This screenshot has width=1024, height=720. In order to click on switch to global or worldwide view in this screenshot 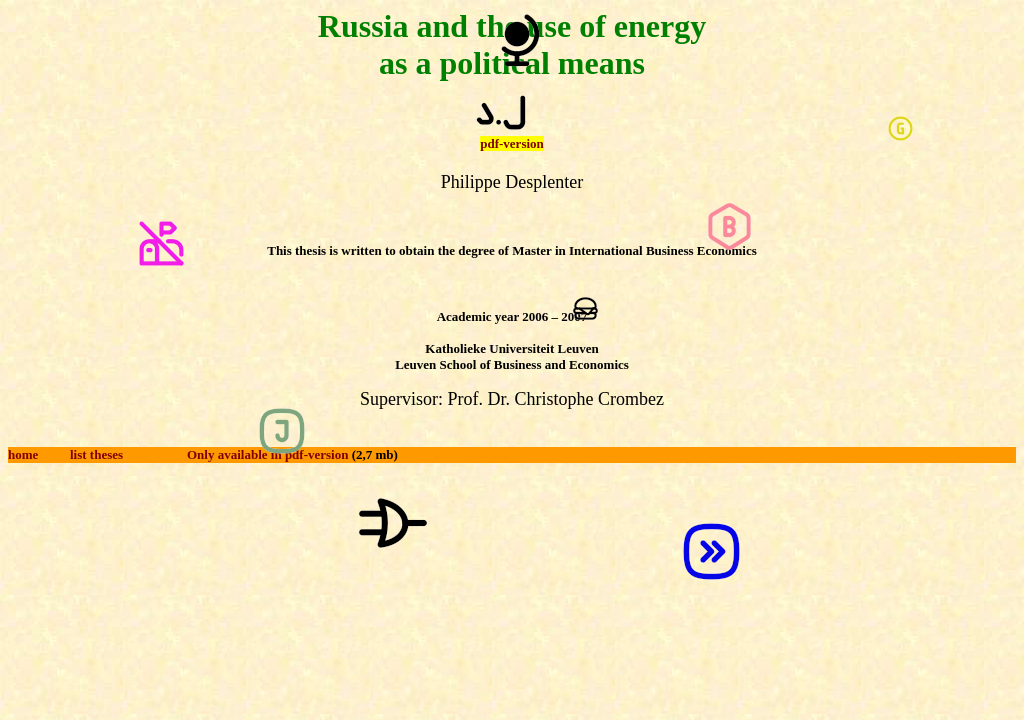, I will do `click(519, 41)`.